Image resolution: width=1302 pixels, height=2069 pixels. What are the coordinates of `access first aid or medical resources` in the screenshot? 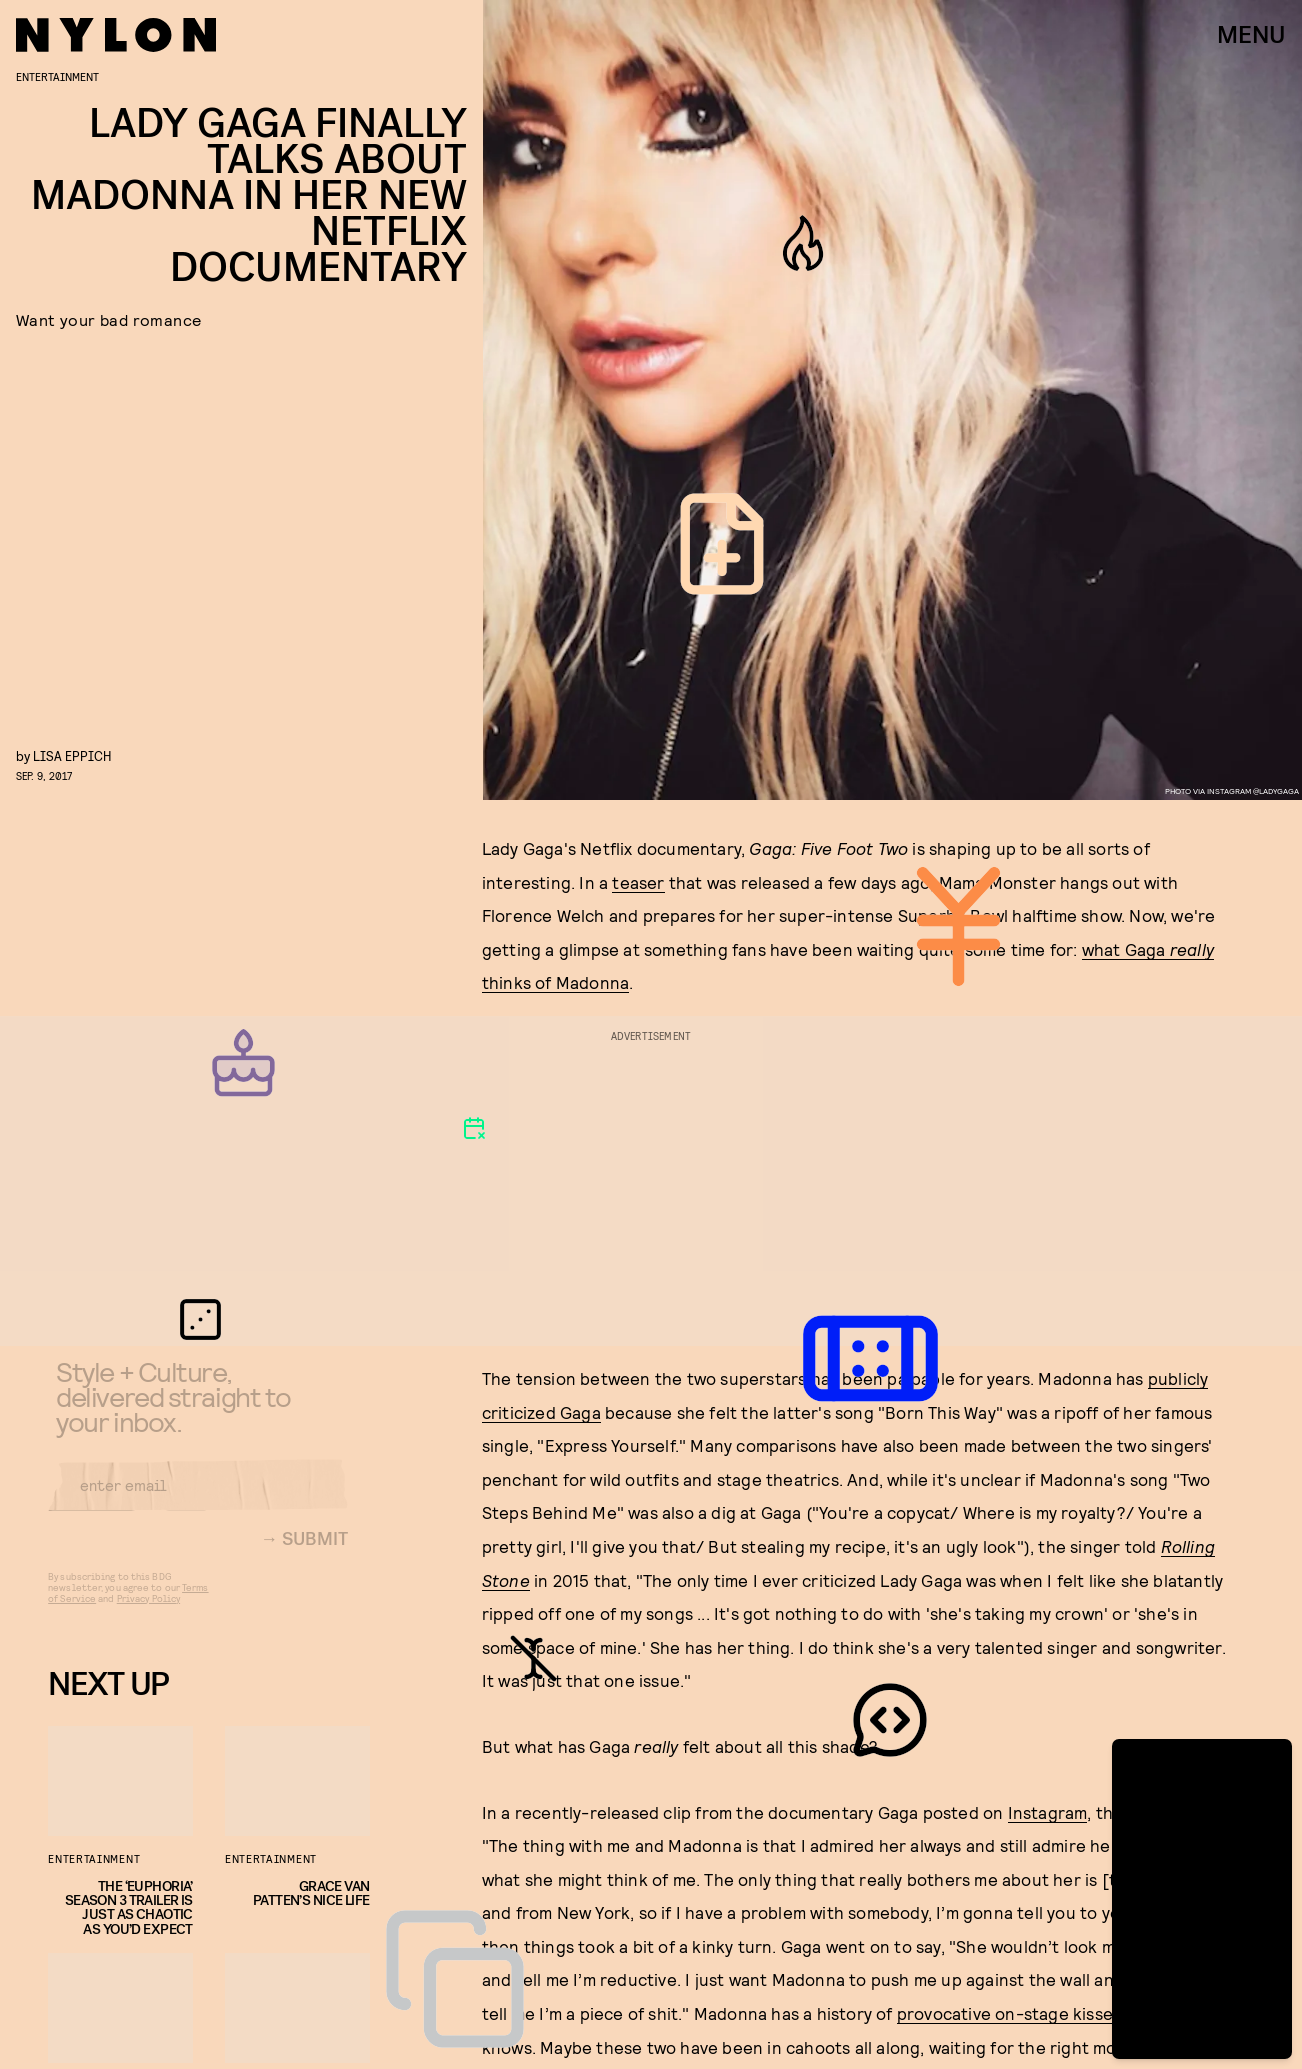 It's located at (870, 1358).